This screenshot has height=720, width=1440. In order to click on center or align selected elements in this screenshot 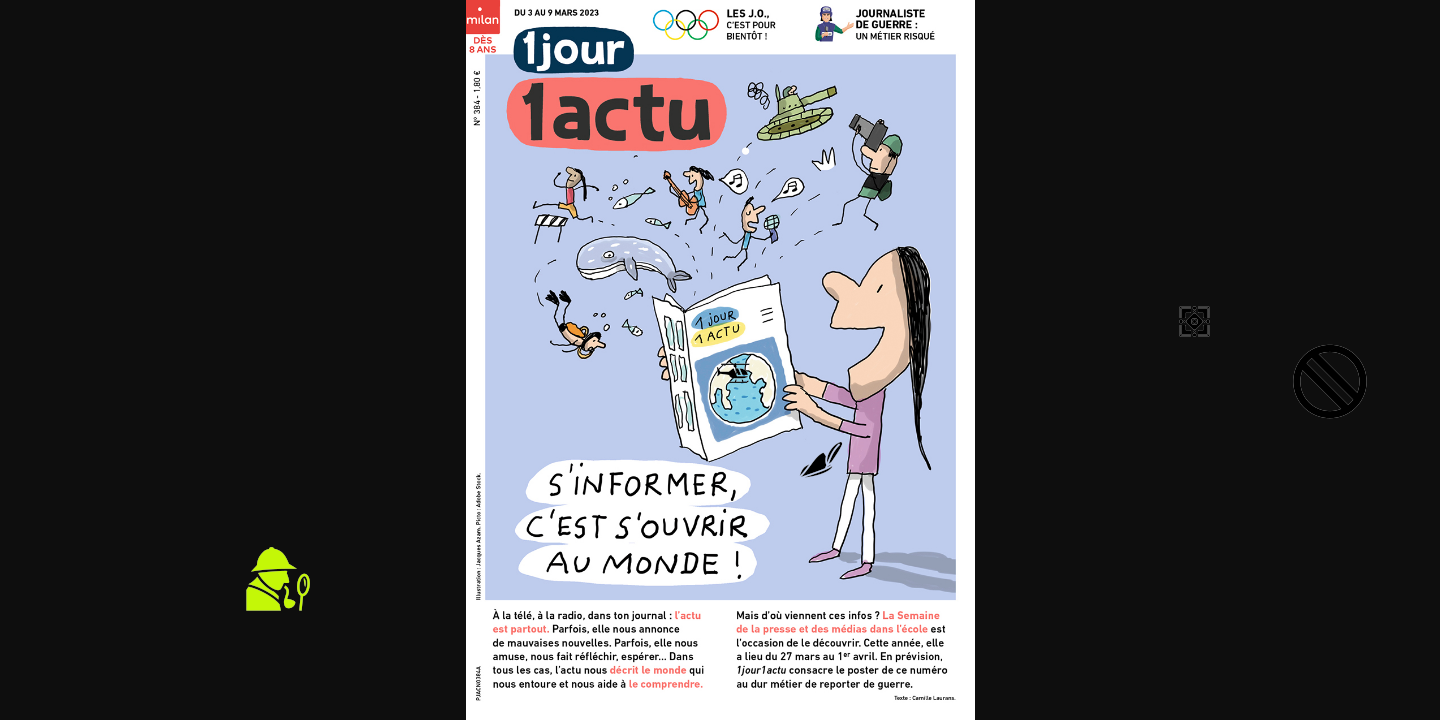, I will do `click(1194, 321)`.